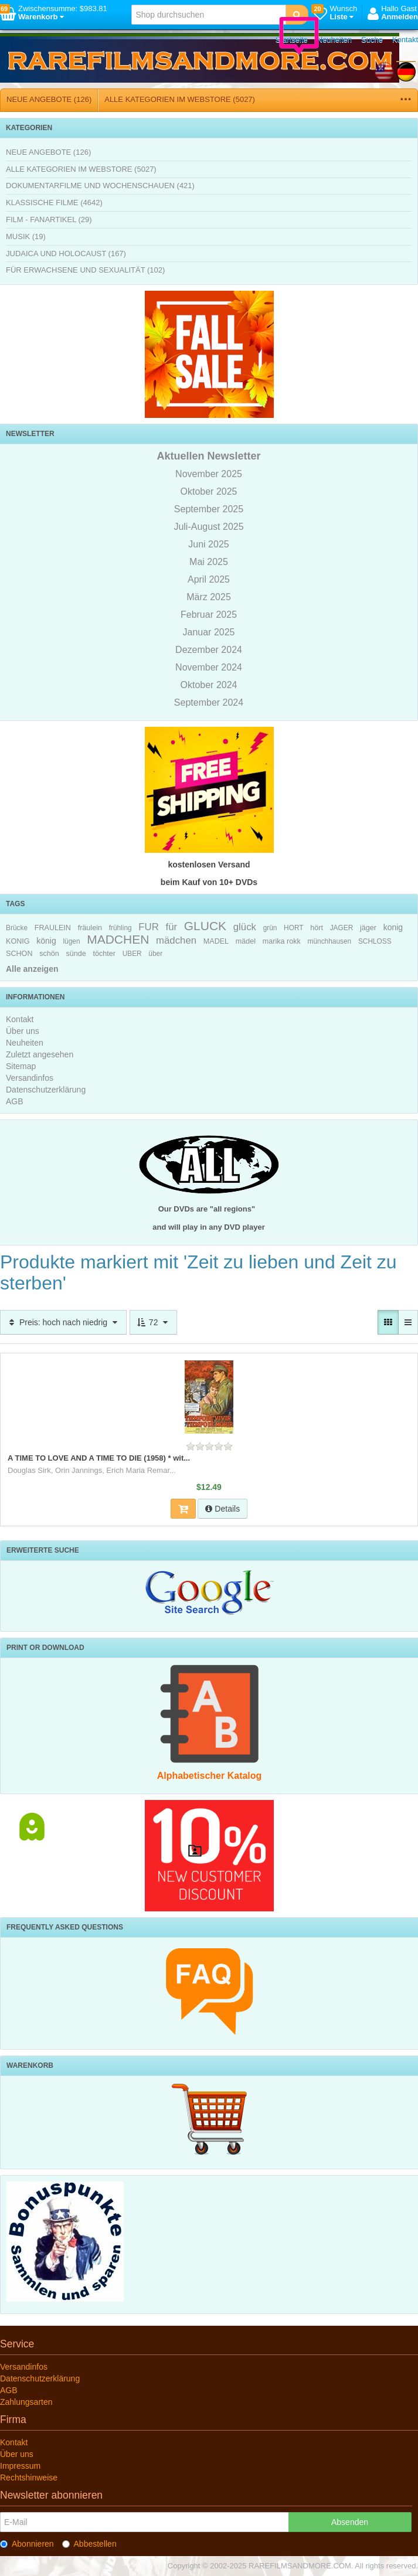 The height and width of the screenshot is (2576, 418). I want to click on open chat or messaging, so click(299, 35).